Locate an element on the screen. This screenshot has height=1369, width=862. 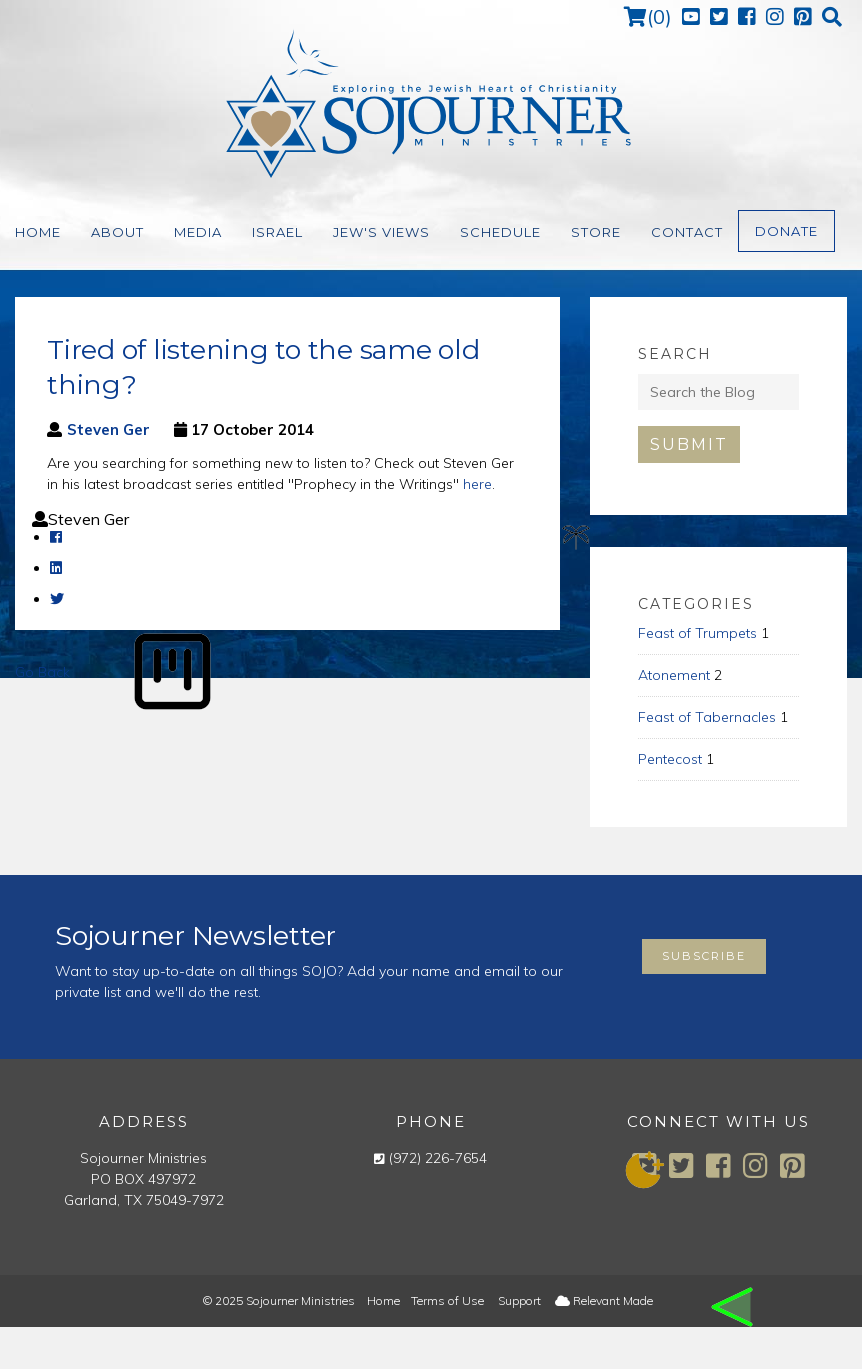
open kanban board view is located at coordinates (172, 671).